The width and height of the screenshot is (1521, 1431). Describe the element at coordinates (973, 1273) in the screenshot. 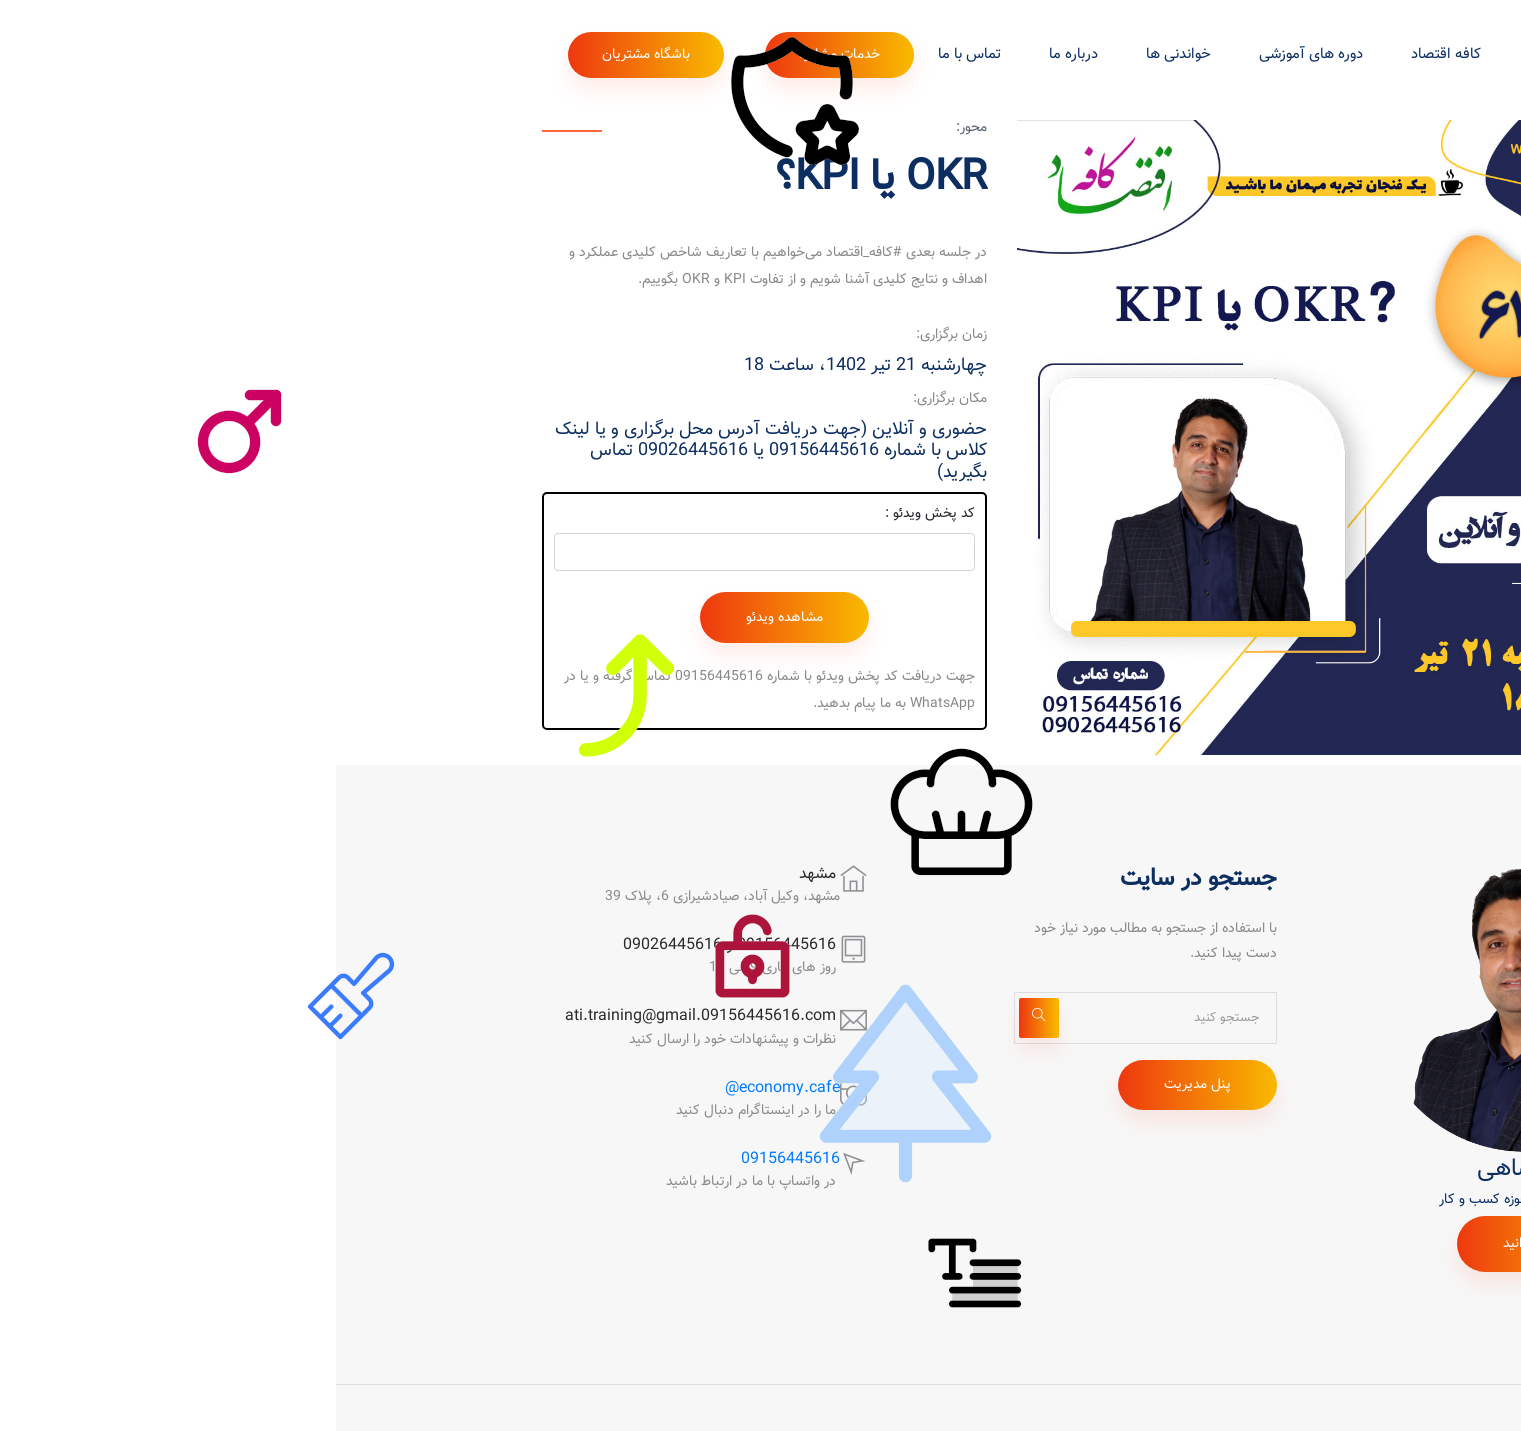

I see `read article from The New York Times` at that location.